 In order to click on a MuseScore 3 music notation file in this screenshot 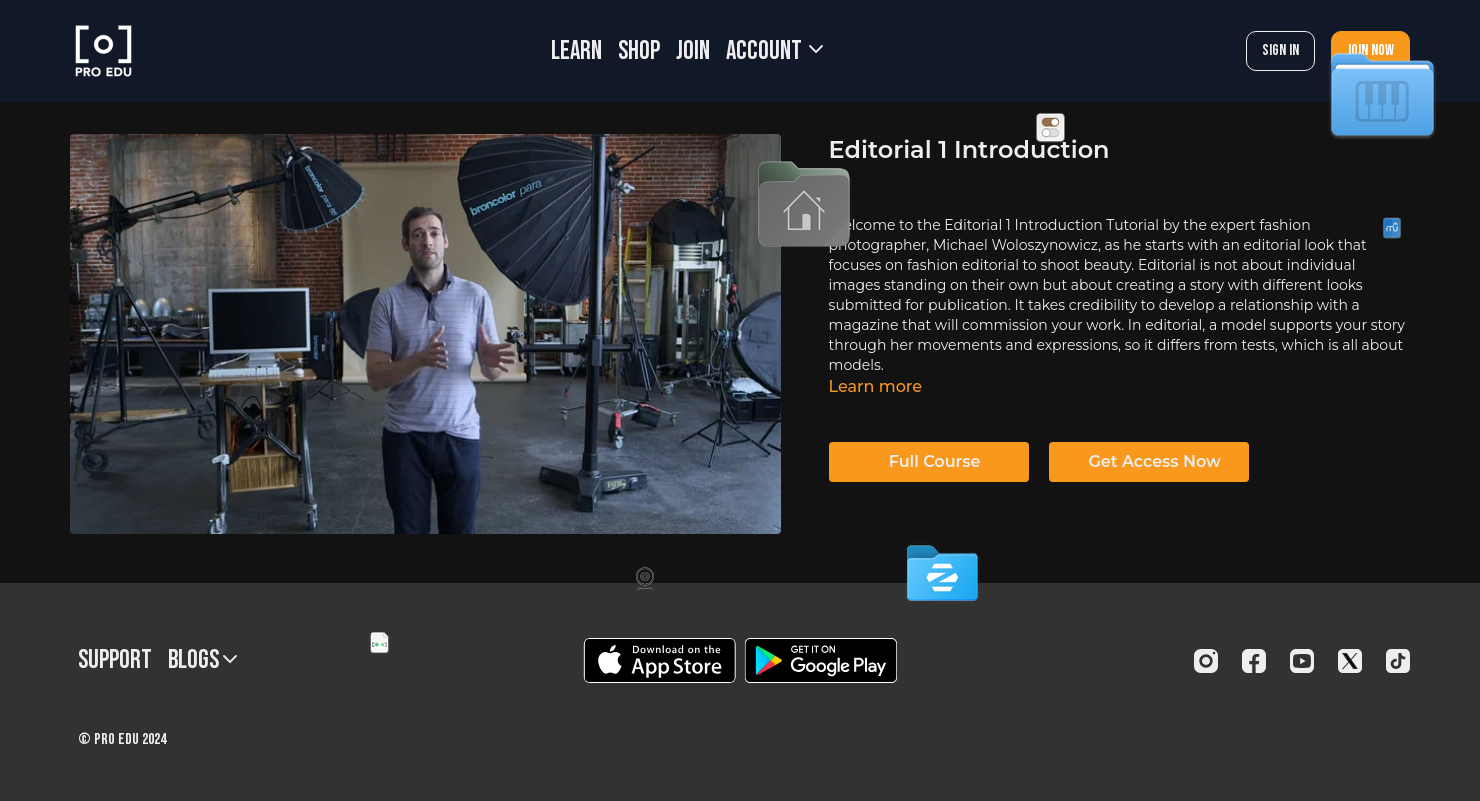, I will do `click(1392, 228)`.